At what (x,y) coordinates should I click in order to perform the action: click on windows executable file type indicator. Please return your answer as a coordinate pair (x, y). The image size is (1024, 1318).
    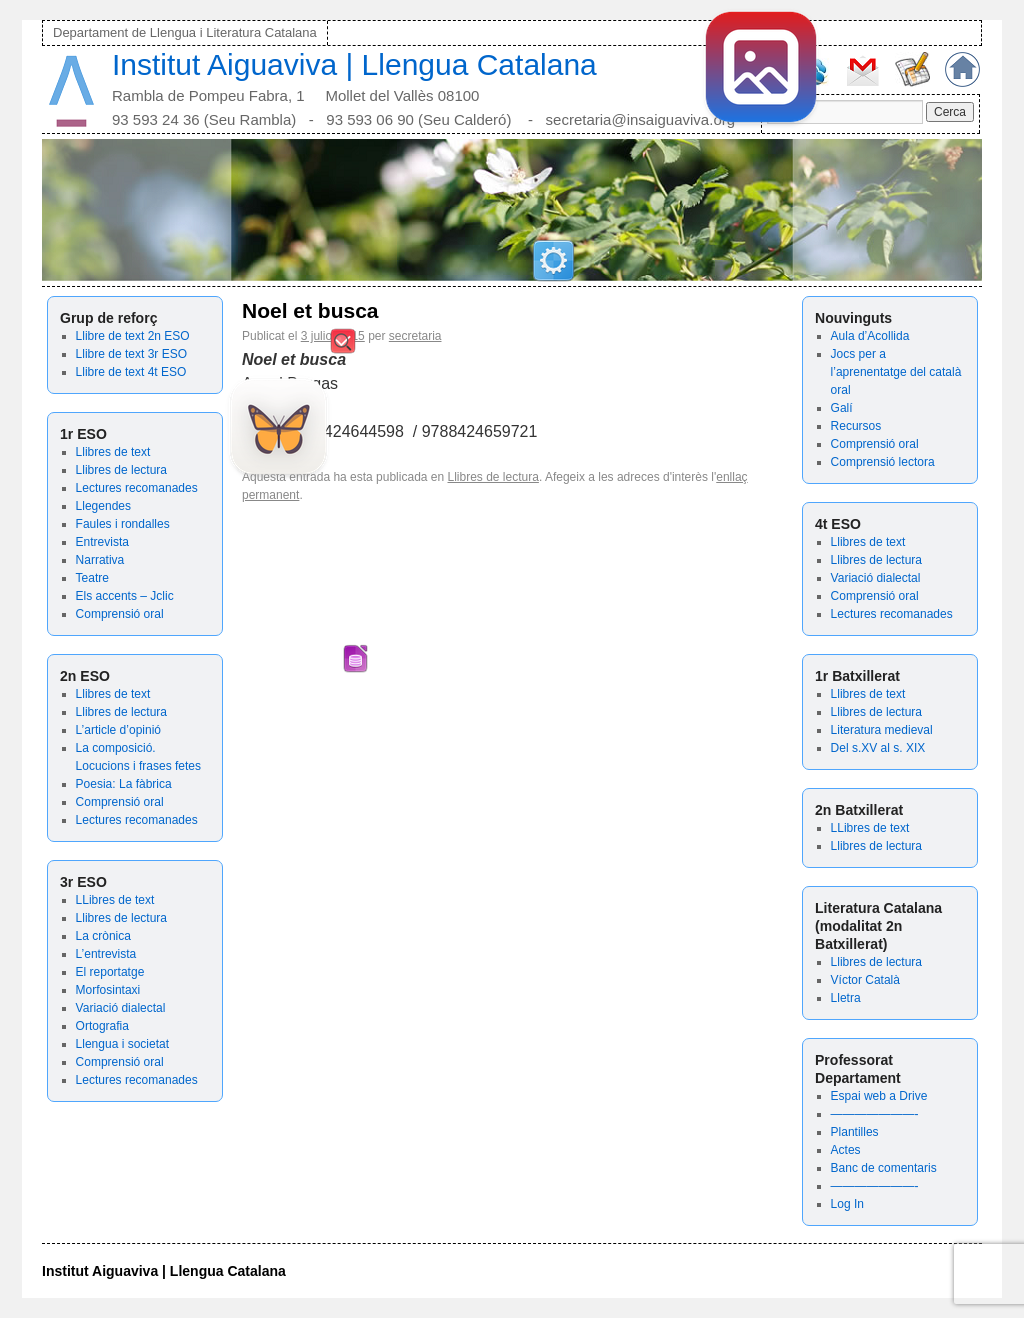
    Looking at the image, I should click on (553, 260).